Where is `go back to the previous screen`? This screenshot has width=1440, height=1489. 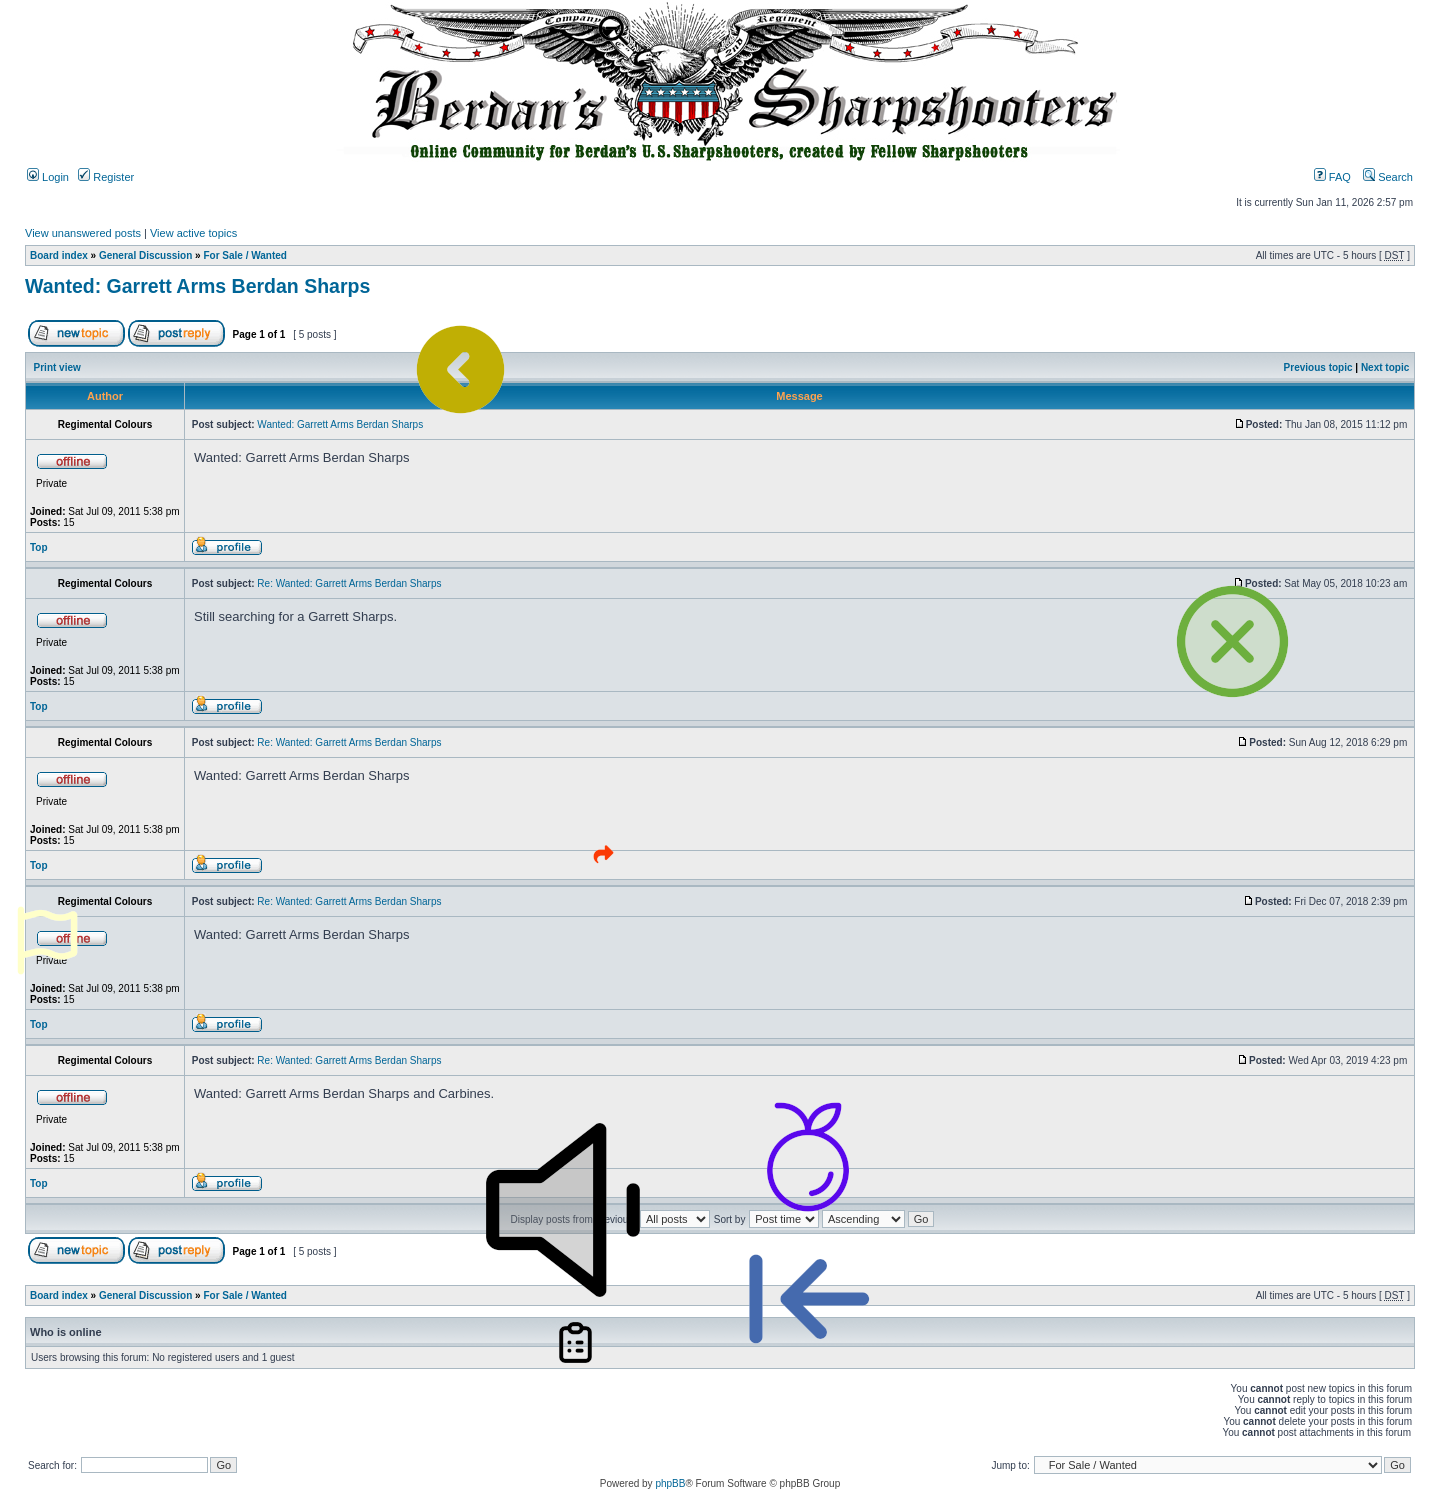
go back to the previous screen is located at coordinates (460, 369).